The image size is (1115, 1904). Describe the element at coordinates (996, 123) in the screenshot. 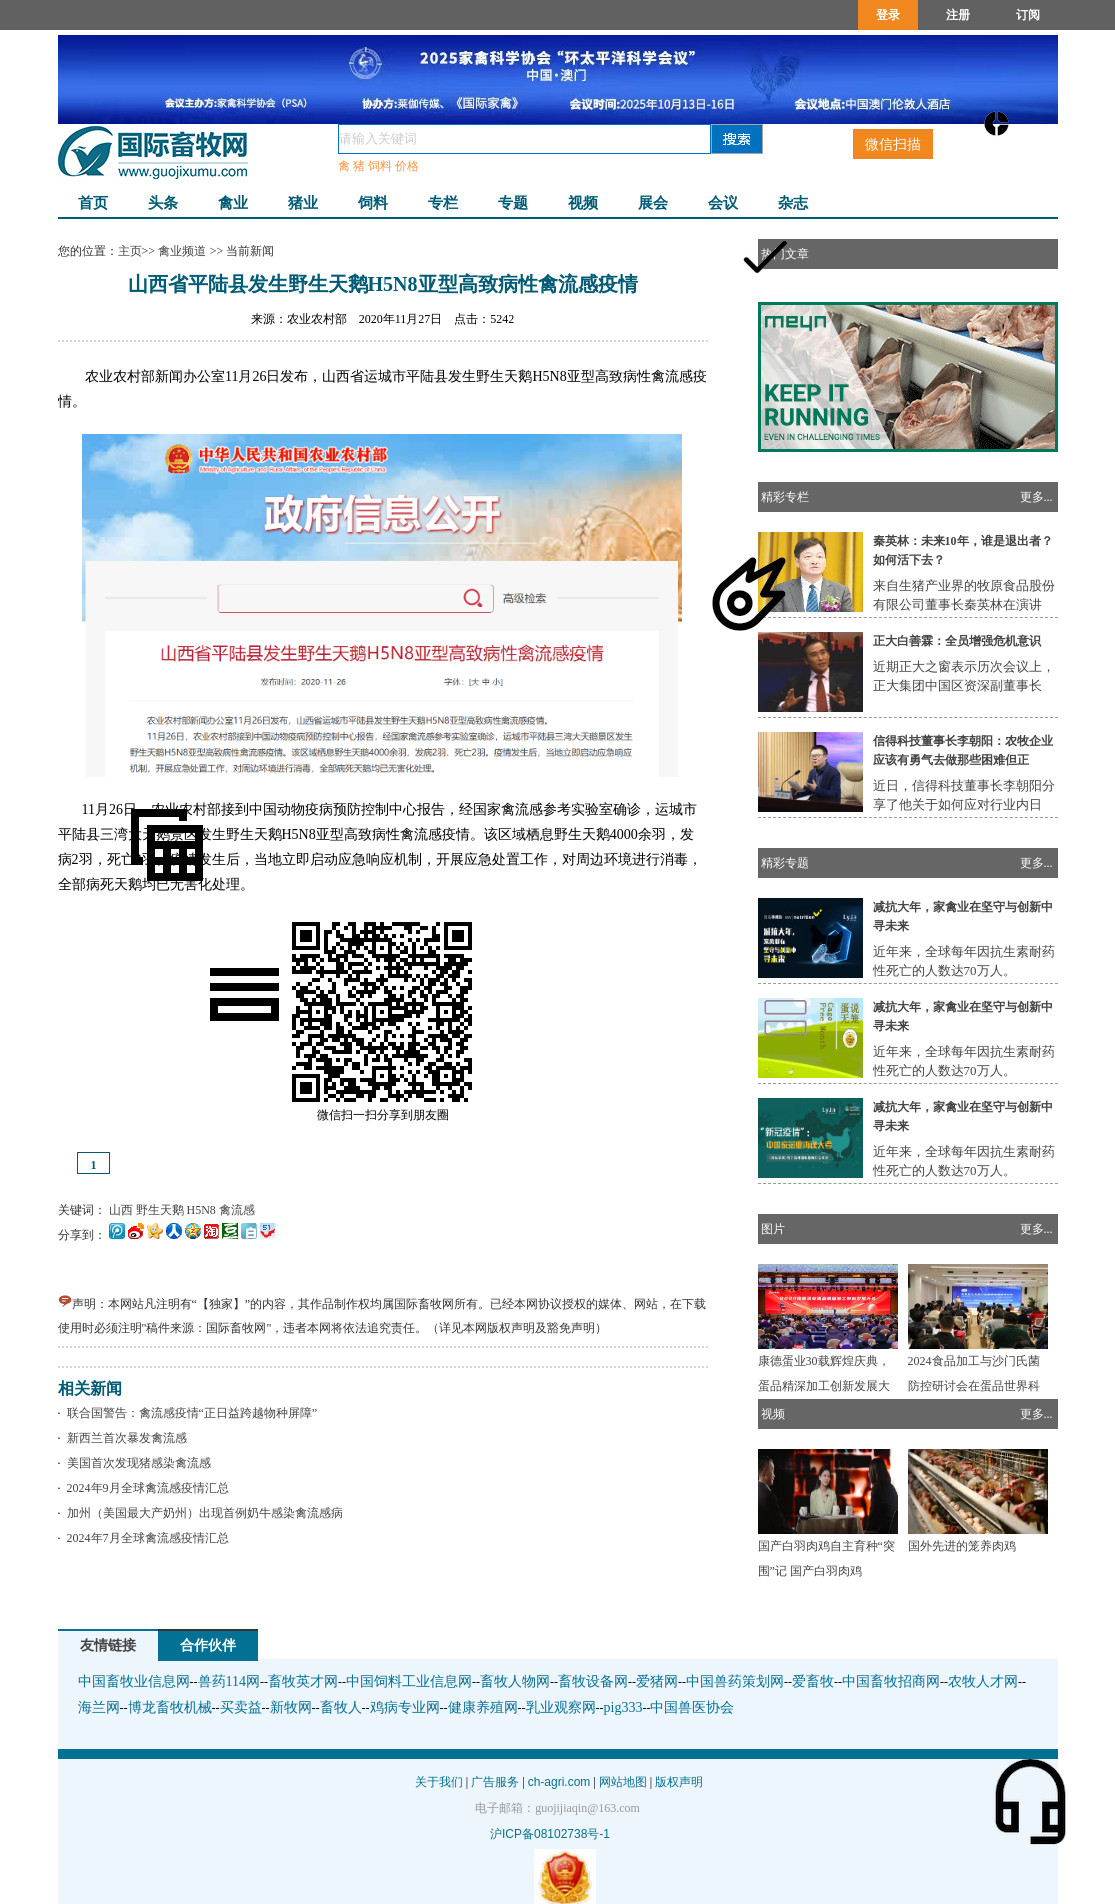

I see `view analytics or statistics breakdown` at that location.